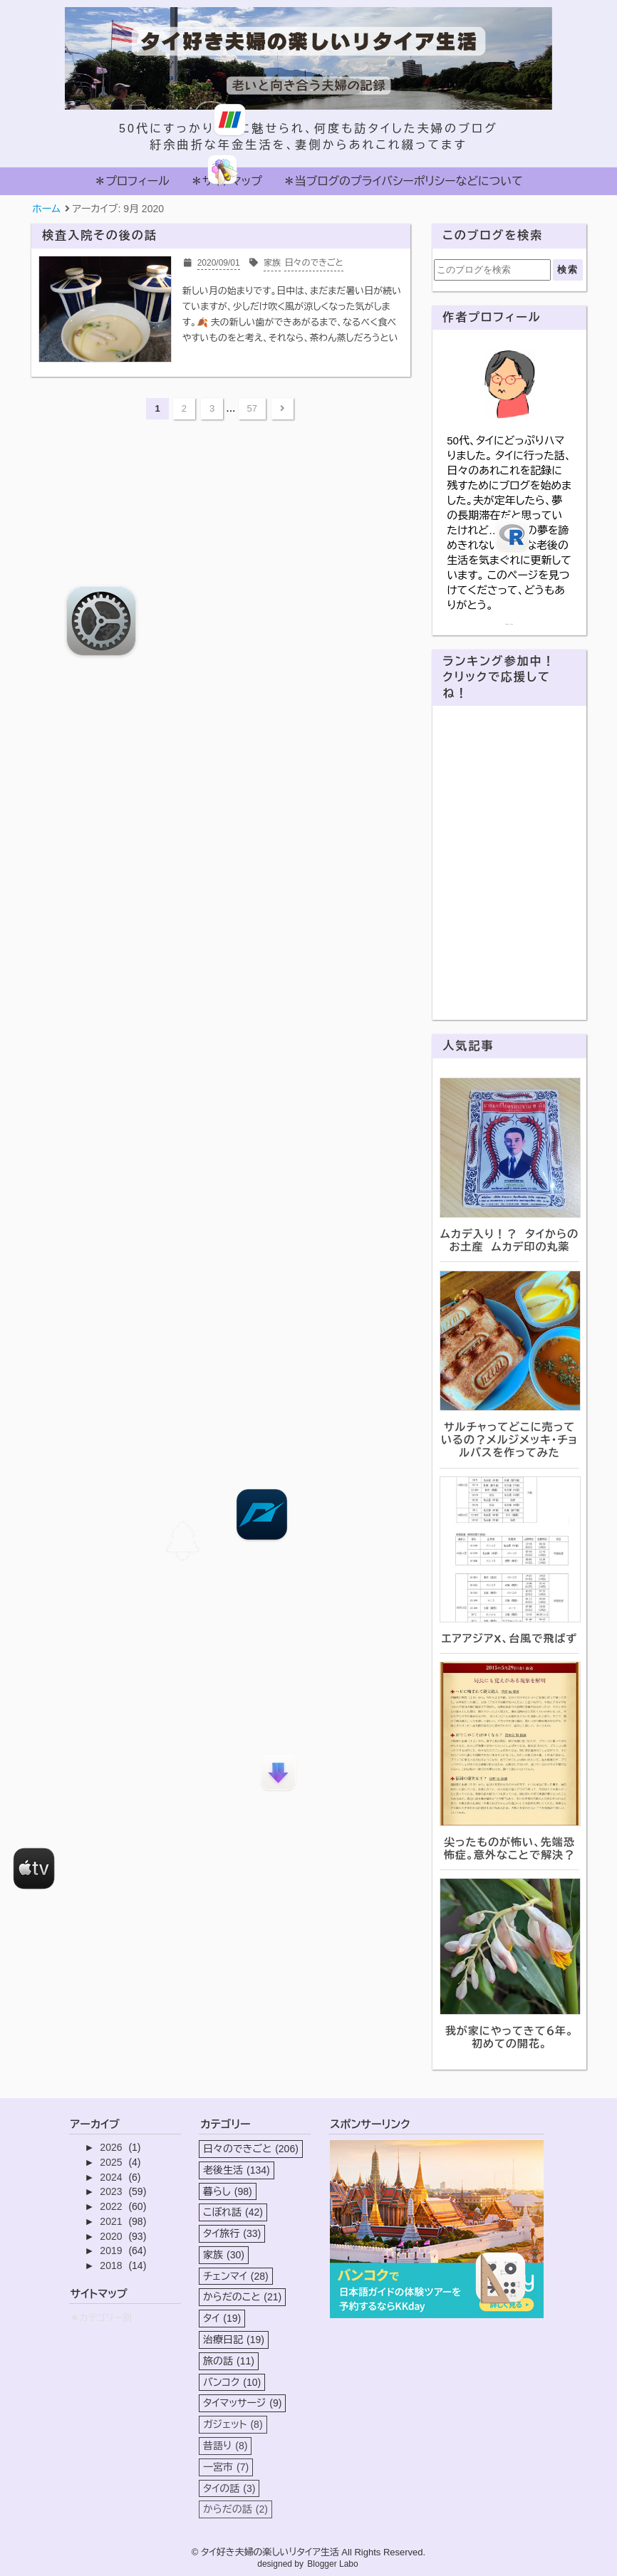 The image size is (617, 2576). What do you see at coordinates (500, 2277) in the screenshot?
I see `open symbolic preview app` at bounding box center [500, 2277].